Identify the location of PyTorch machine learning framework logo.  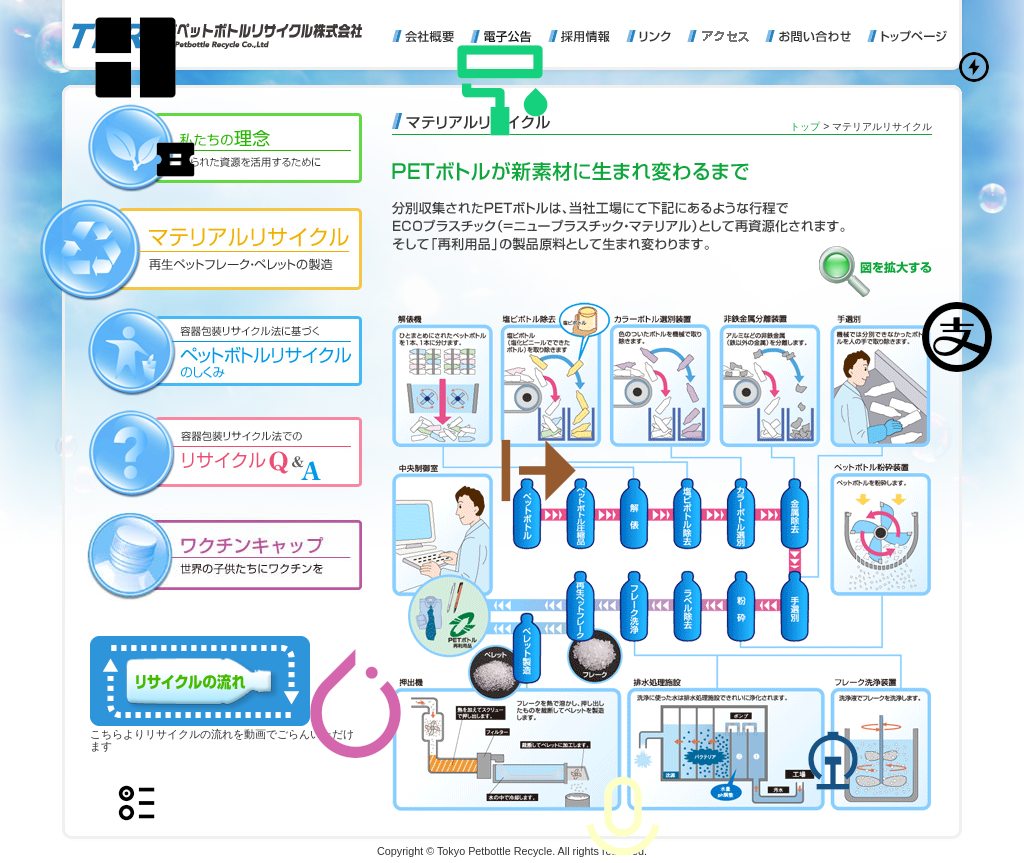
(355, 703).